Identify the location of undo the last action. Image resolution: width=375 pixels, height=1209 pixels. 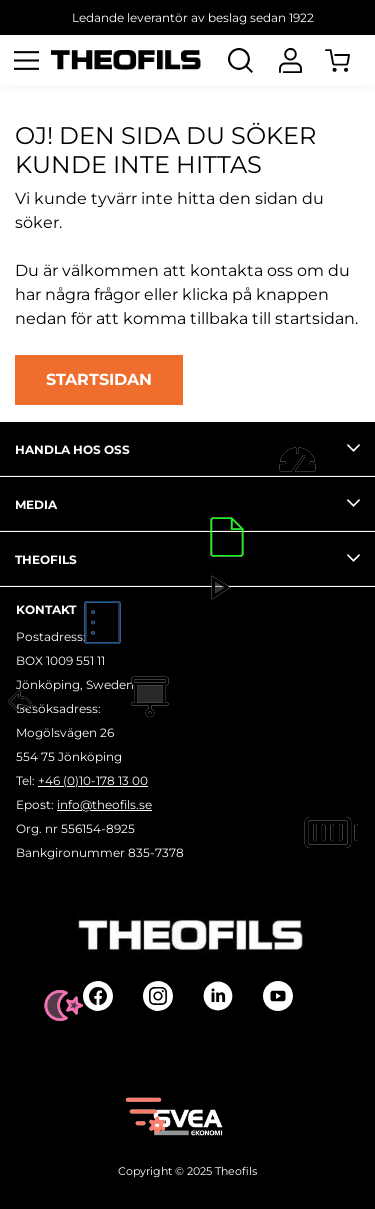
(20, 701).